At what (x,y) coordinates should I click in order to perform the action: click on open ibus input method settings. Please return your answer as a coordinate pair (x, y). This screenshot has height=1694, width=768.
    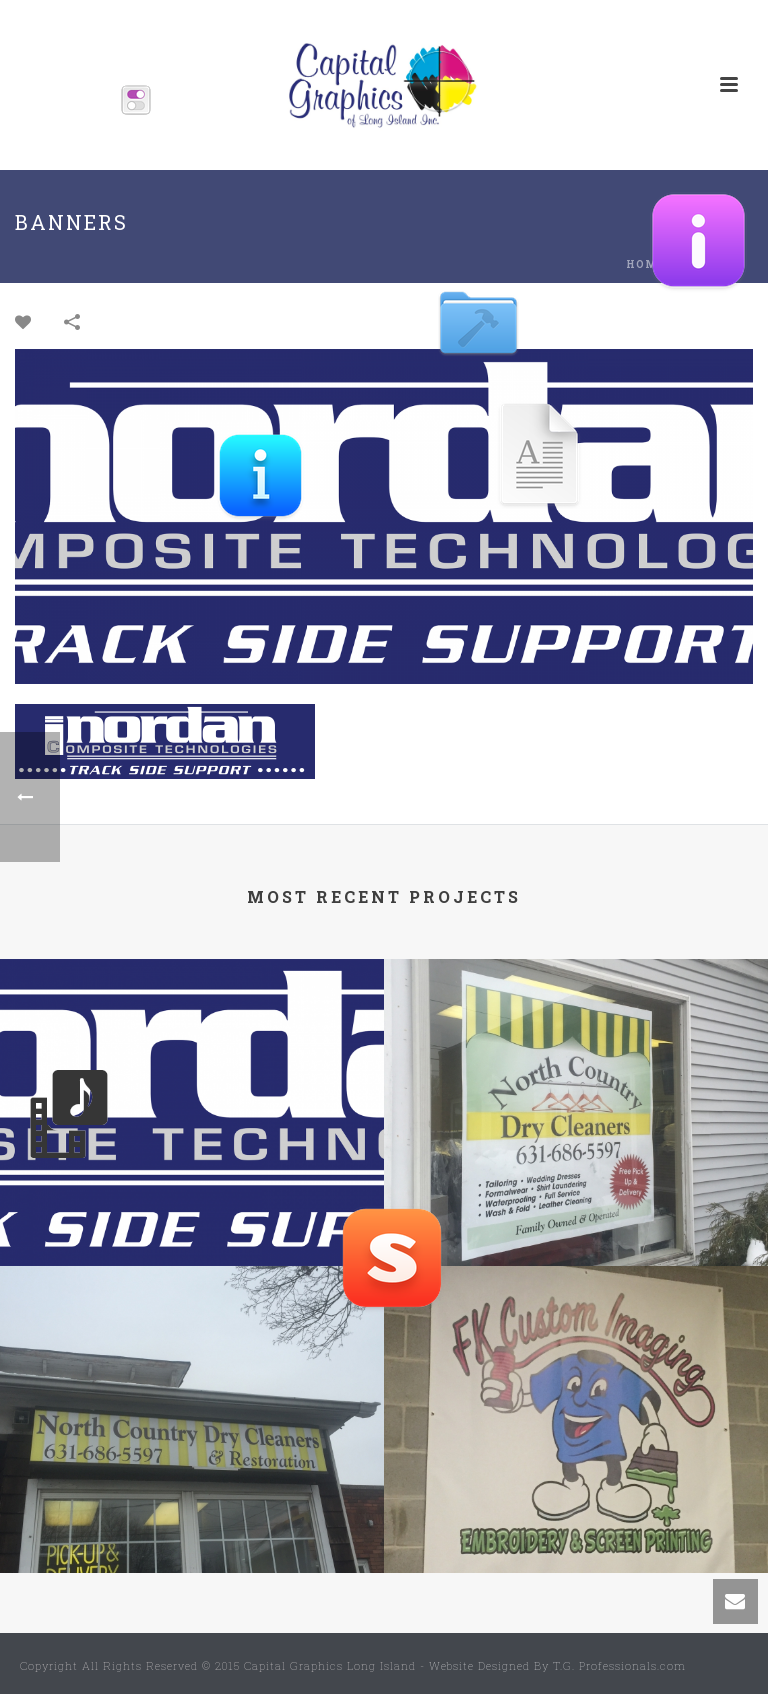
    Looking at the image, I should click on (260, 475).